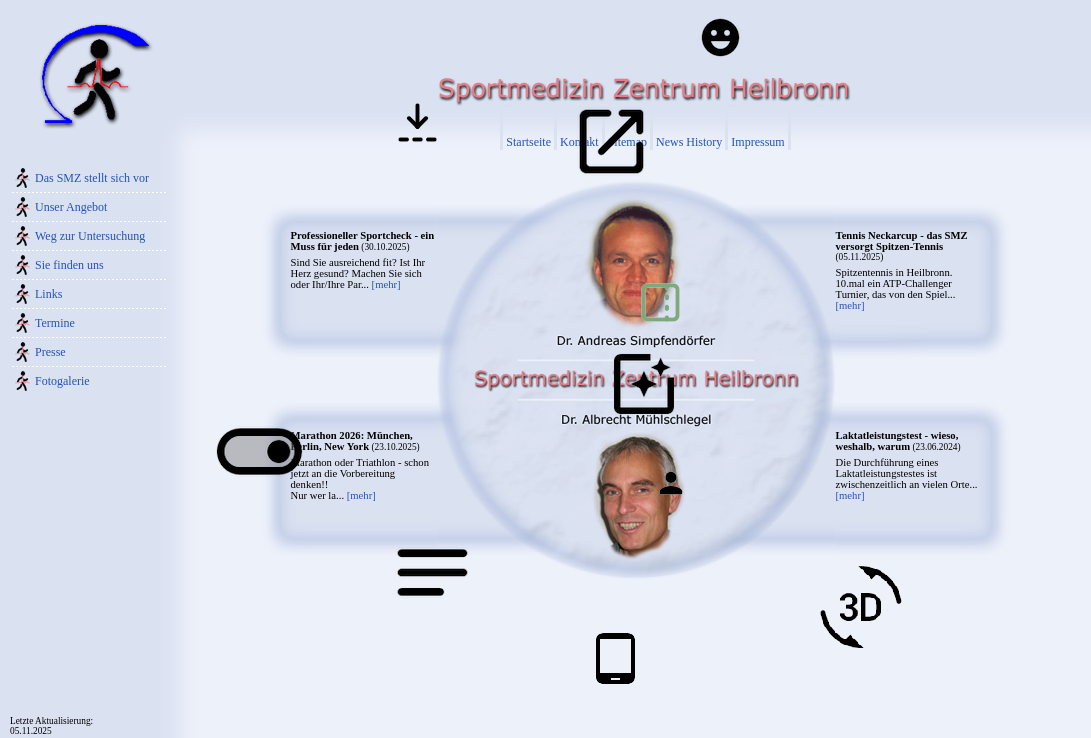 Image resolution: width=1091 pixels, height=738 pixels. Describe the element at coordinates (611, 141) in the screenshot. I see `open link in a new tab or window` at that location.